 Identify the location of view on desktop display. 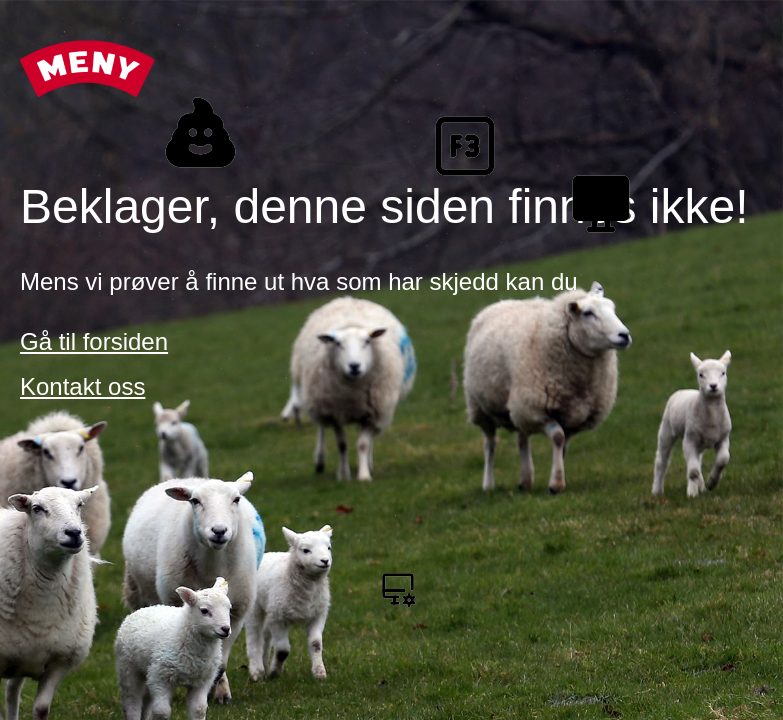
(601, 204).